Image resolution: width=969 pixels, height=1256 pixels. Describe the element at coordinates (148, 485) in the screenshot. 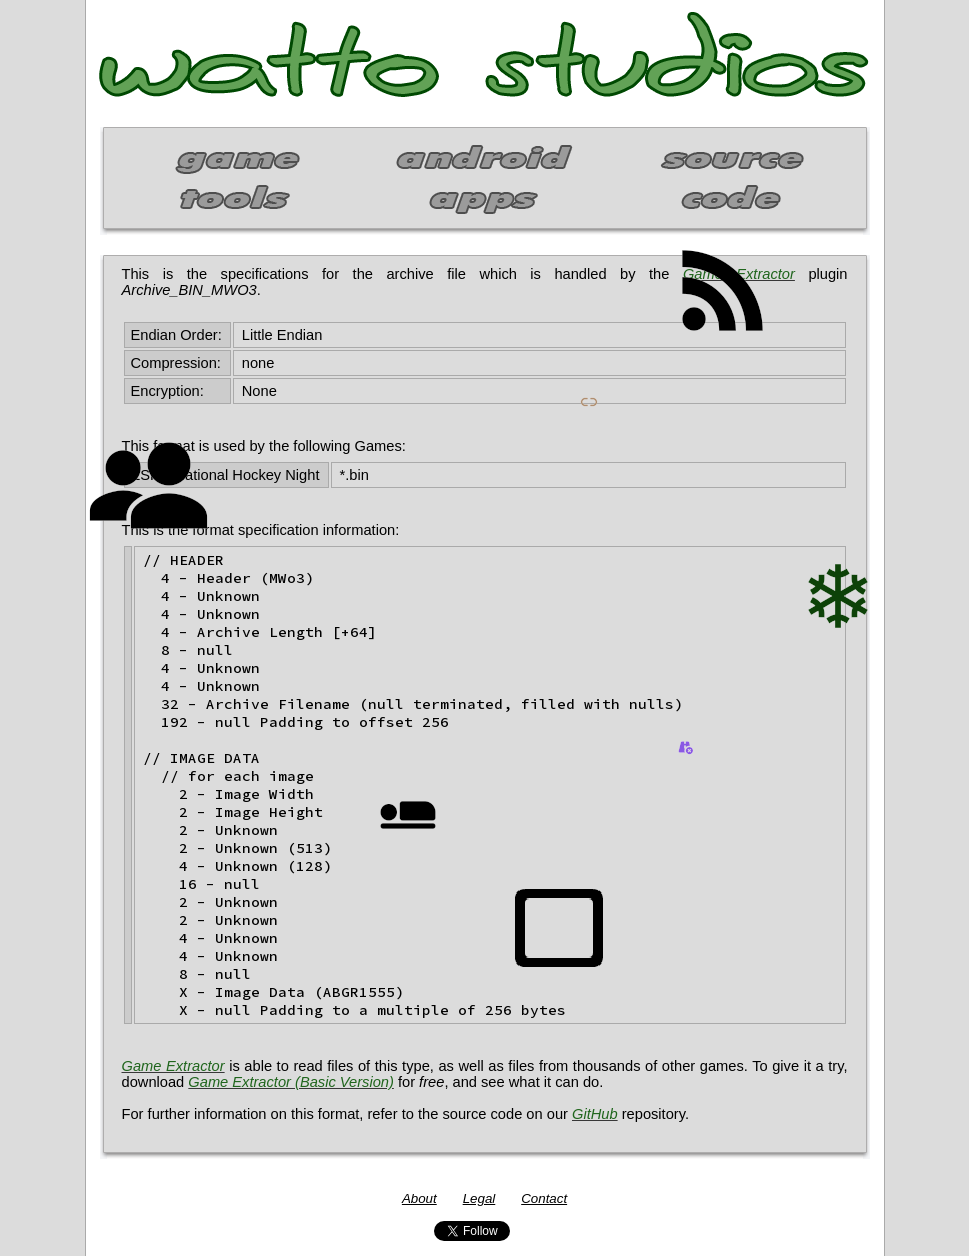

I see `view contacts or people list` at that location.